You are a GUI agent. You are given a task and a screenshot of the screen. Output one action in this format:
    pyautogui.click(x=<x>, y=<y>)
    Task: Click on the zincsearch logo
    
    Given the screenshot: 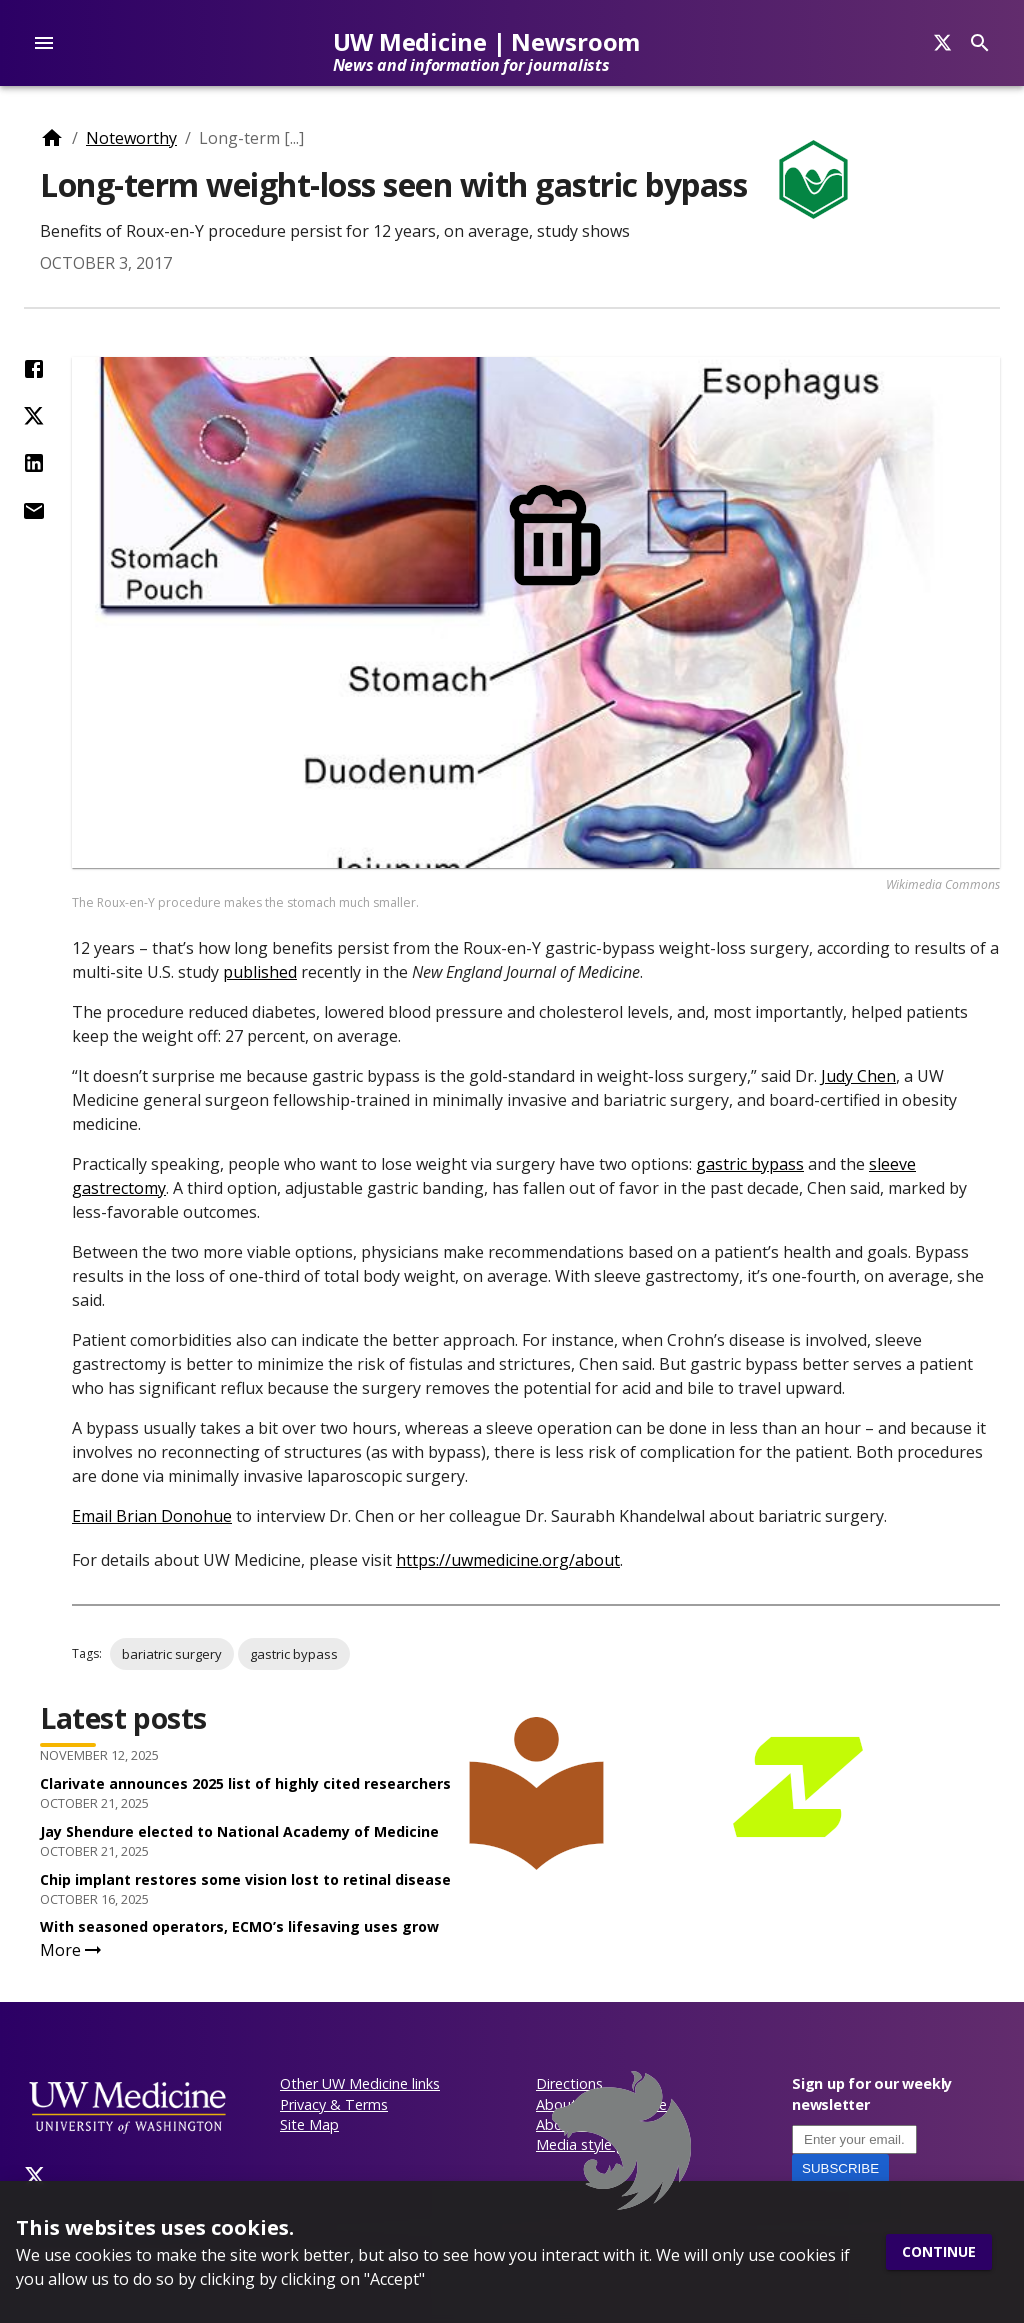 What is the action you would take?
    pyautogui.click(x=798, y=1787)
    